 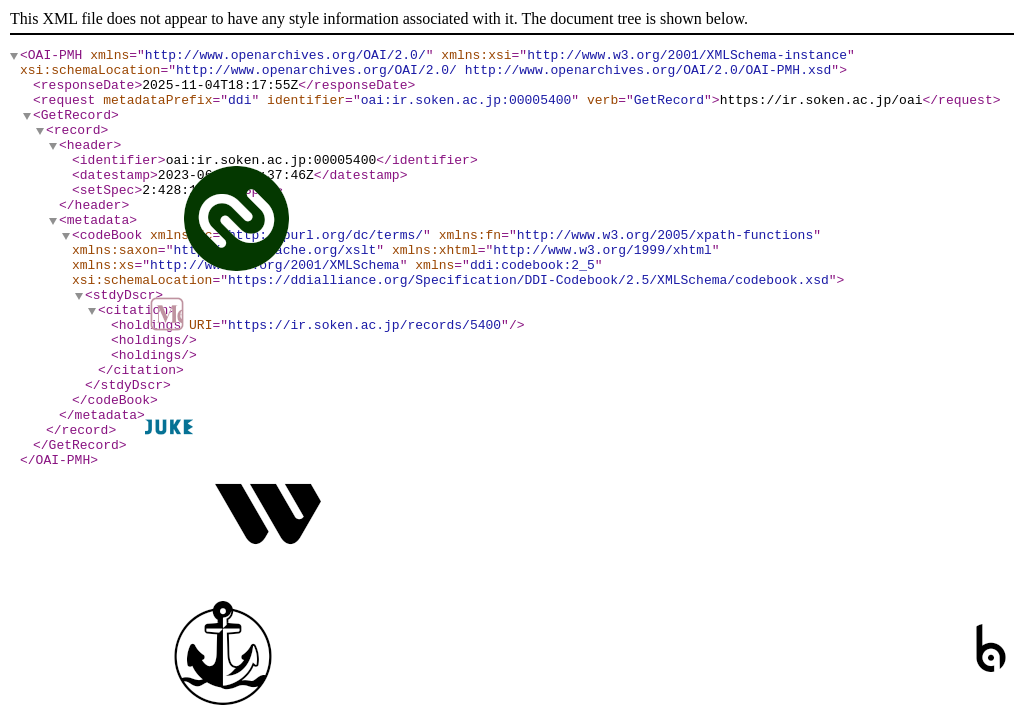 What do you see at coordinates (236, 218) in the screenshot?
I see `open authy authenticator app` at bounding box center [236, 218].